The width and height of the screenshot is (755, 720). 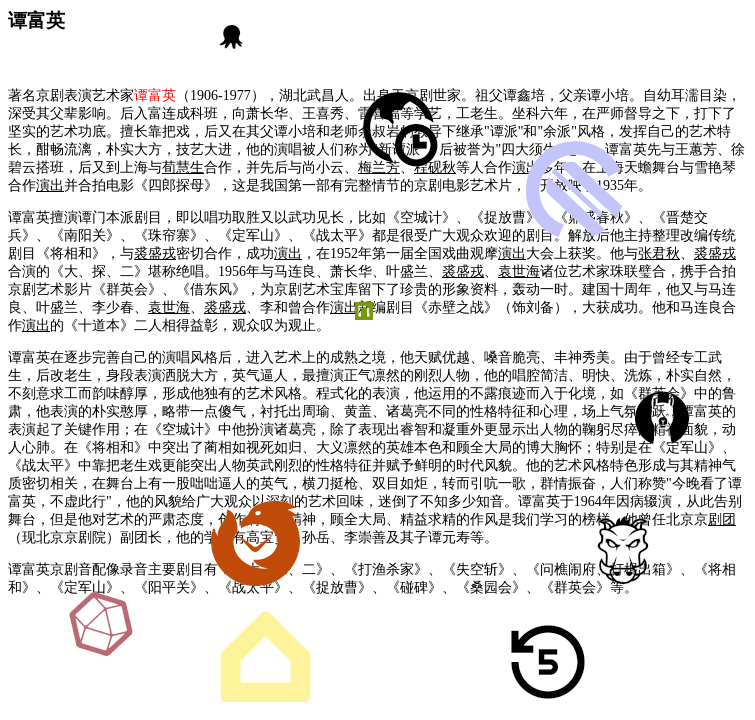 What do you see at coordinates (231, 37) in the screenshot?
I see `Octopus Deploy logo` at bounding box center [231, 37].